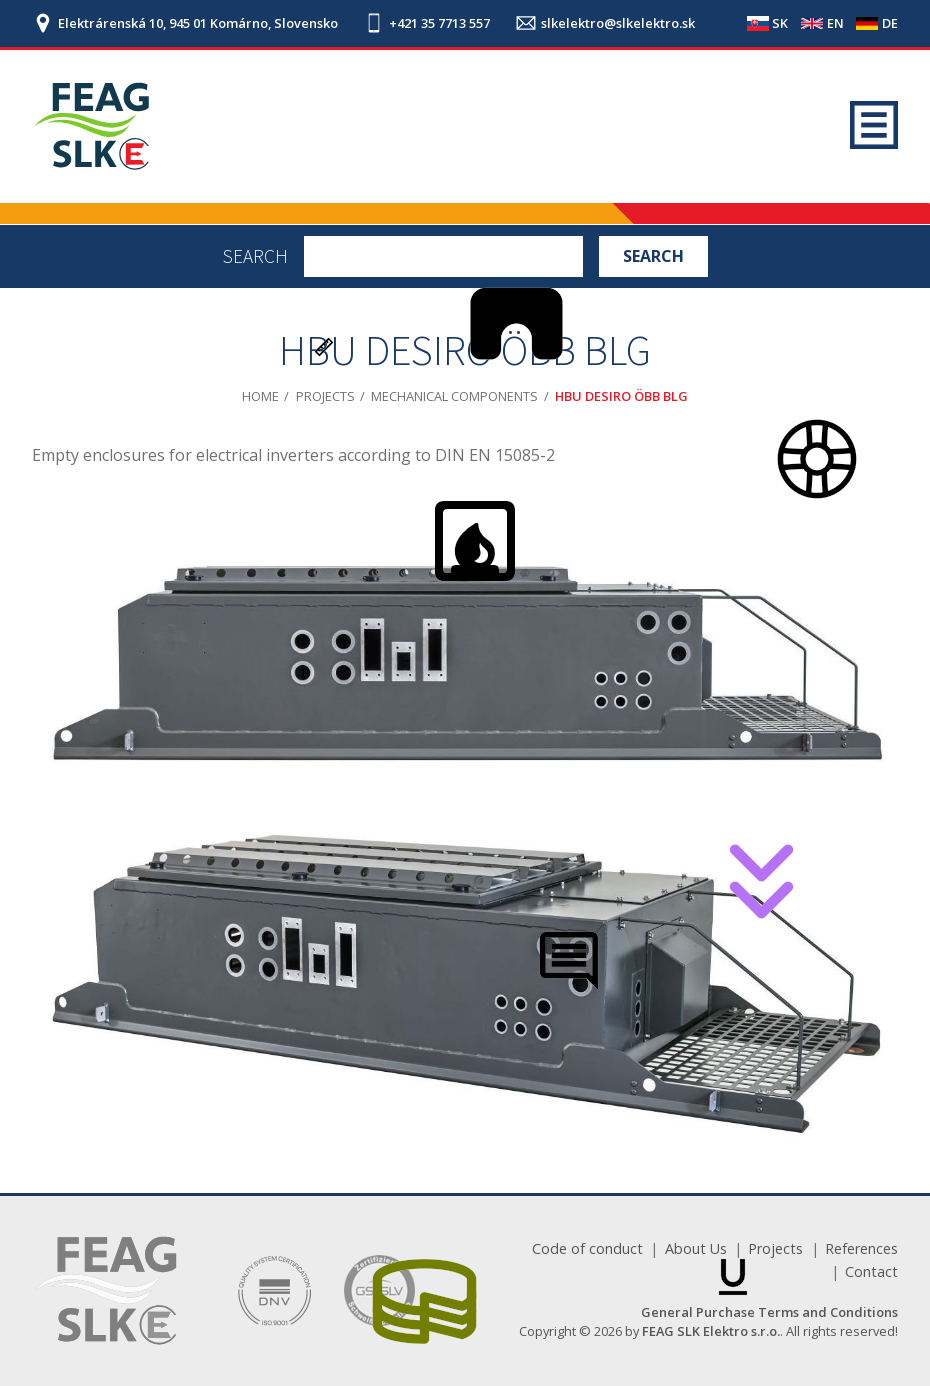  Describe the element at coordinates (475, 541) in the screenshot. I see `access fireplace or heating controls` at that location.